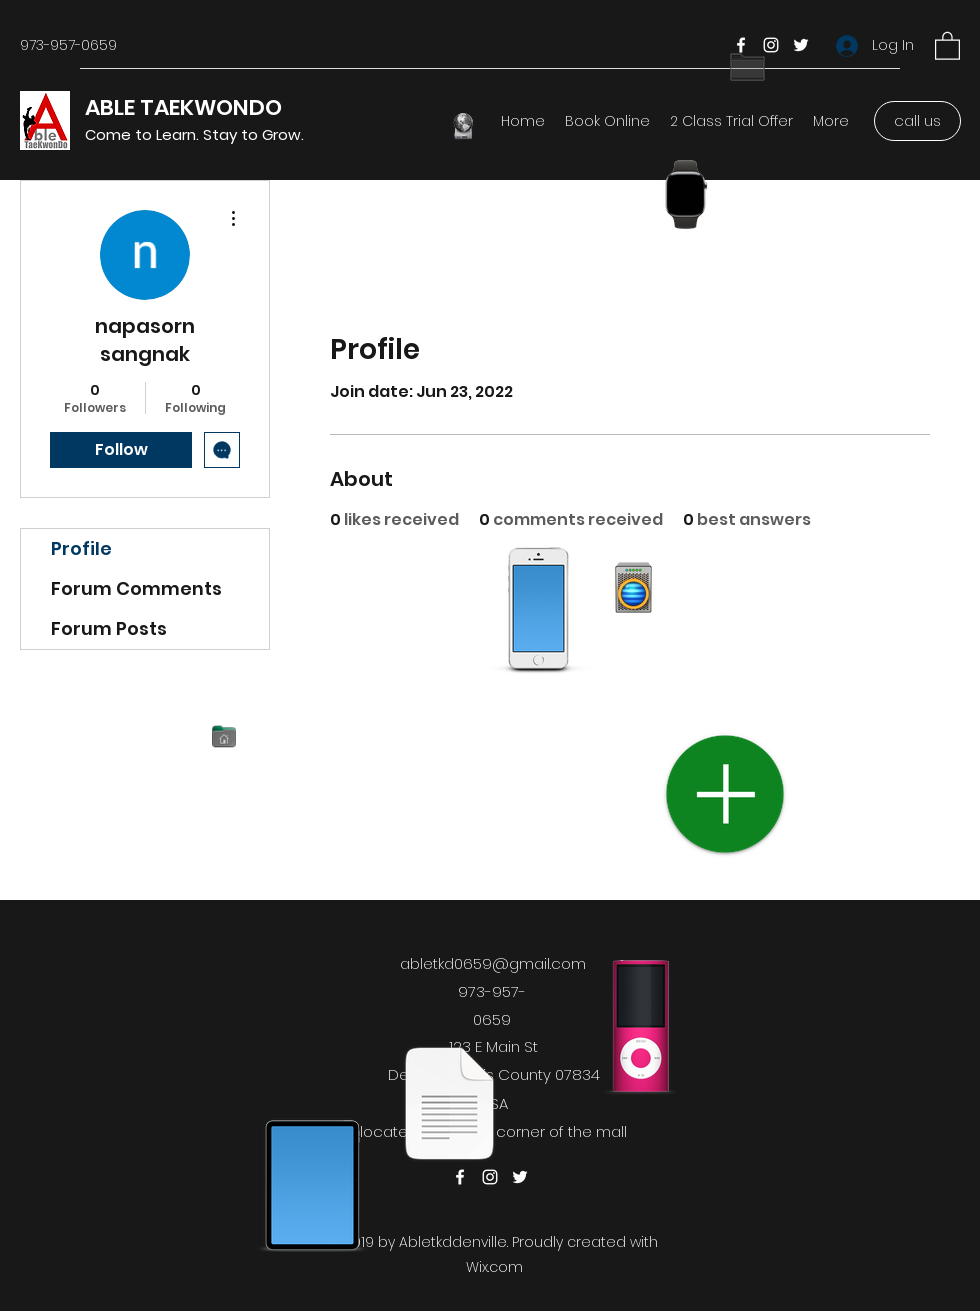 Image resolution: width=980 pixels, height=1311 pixels. Describe the element at coordinates (685, 194) in the screenshot. I see `apple watch series 10 device icon` at that location.